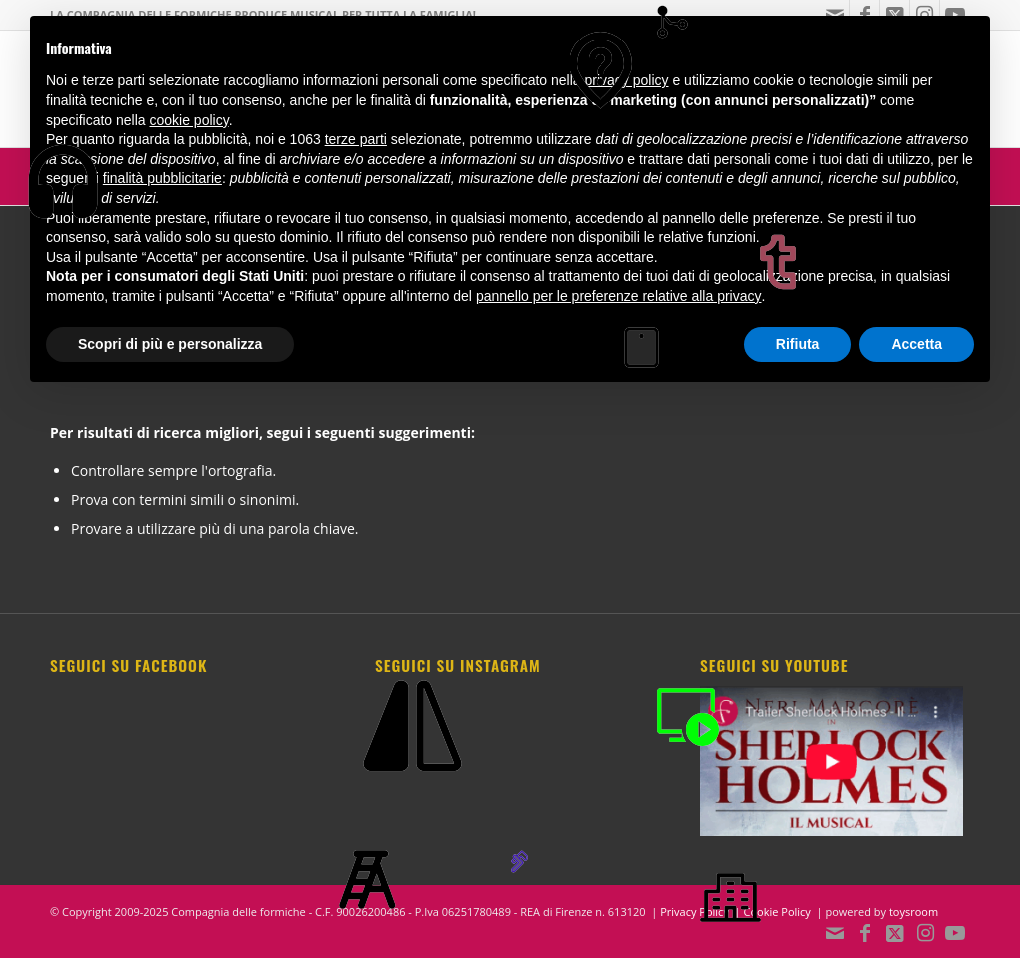  I want to click on open tumblr app, so click(778, 262).